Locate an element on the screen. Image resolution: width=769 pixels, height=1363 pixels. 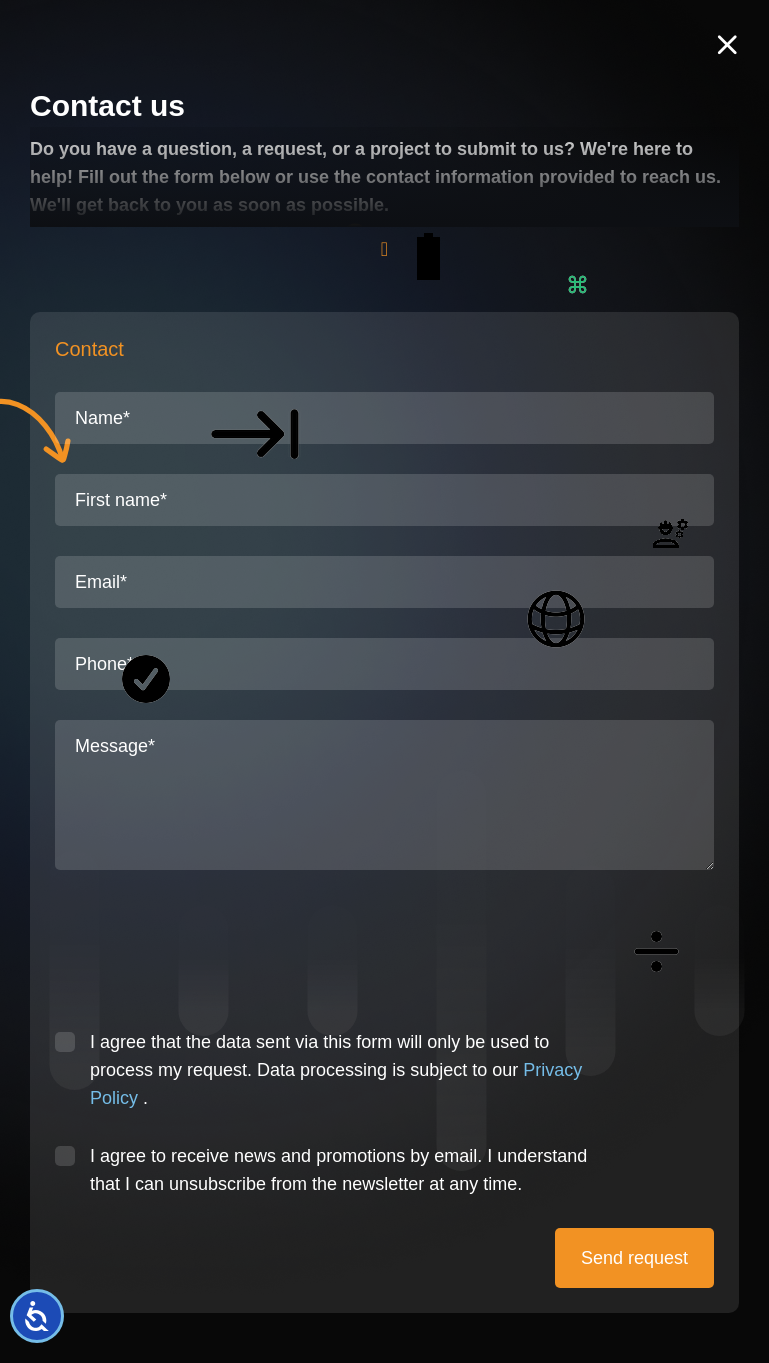
indicates battery is fully charged is located at coordinates (428, 256).